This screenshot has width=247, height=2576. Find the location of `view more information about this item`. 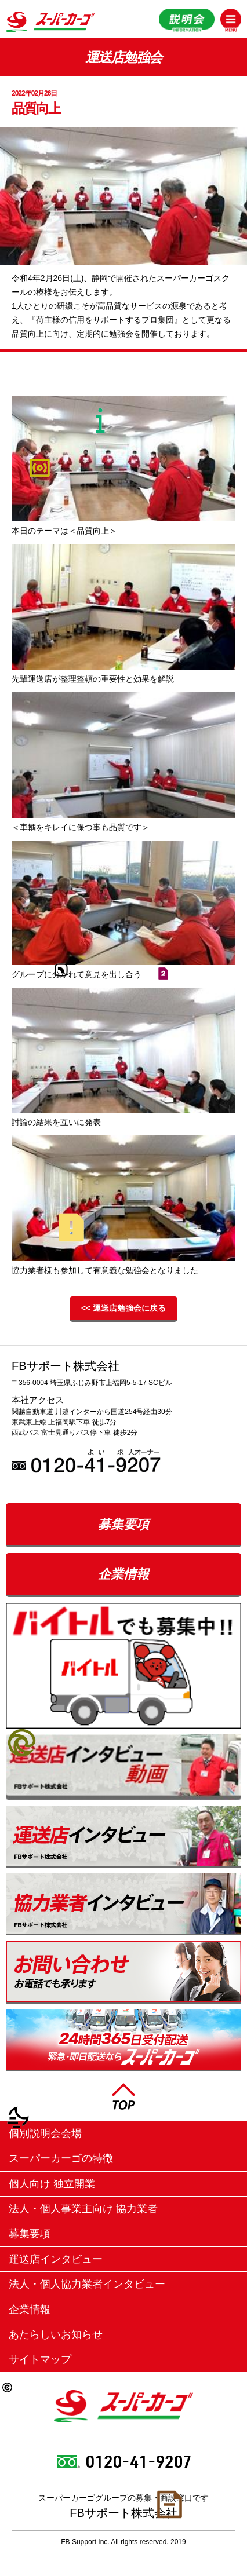

view more information about this item is located at coordinates (100, 421).